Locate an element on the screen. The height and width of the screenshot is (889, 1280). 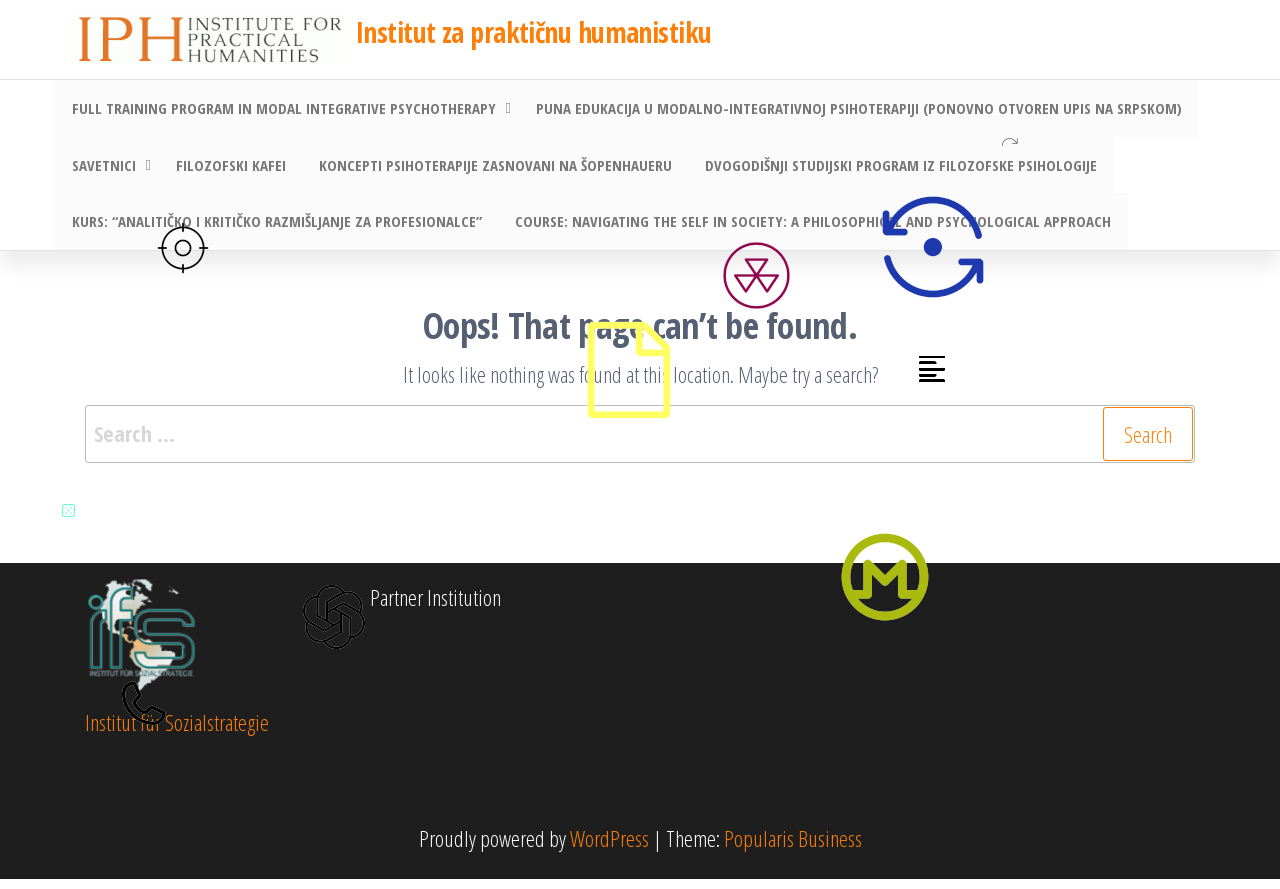
make a phone call is located at coordinates (143, 704).